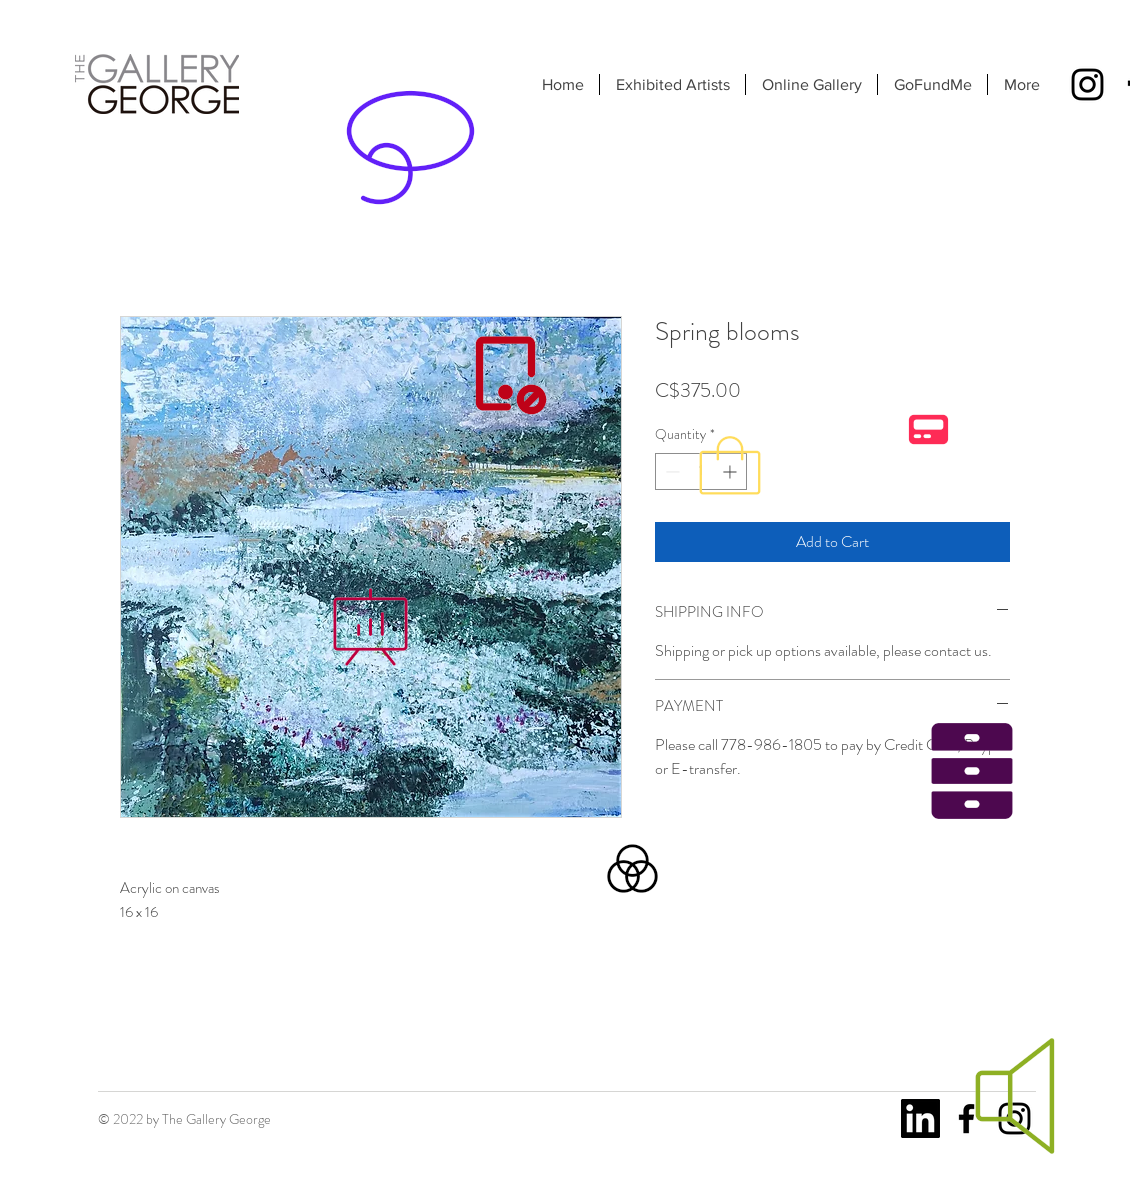 The image size is (1130, 1178). Describe the element at coordinates (730, 469) in the screenshot. I see `view your shopping bag` at that location.